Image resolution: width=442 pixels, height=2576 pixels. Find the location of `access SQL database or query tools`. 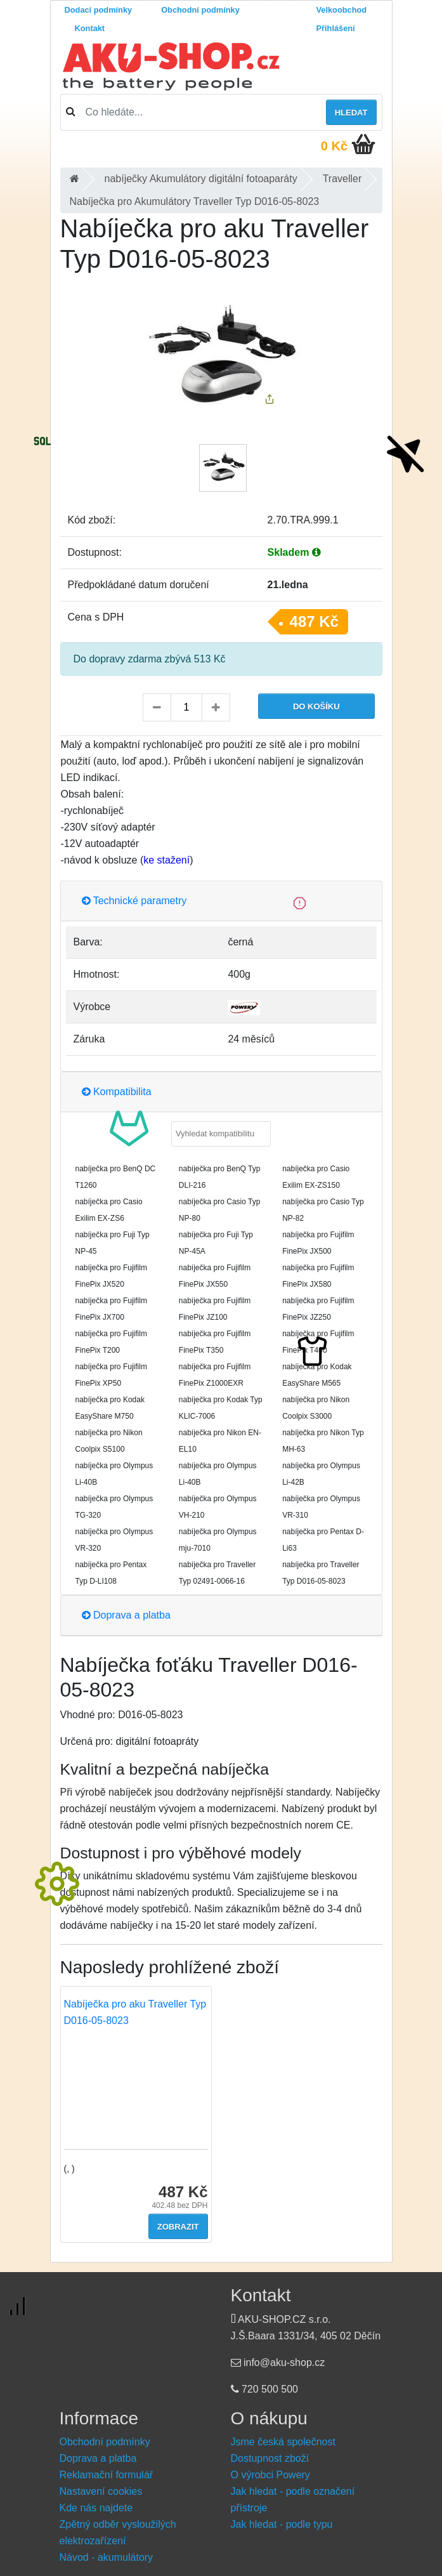

access SQL database or query tools is located at coordinates (42, 441).